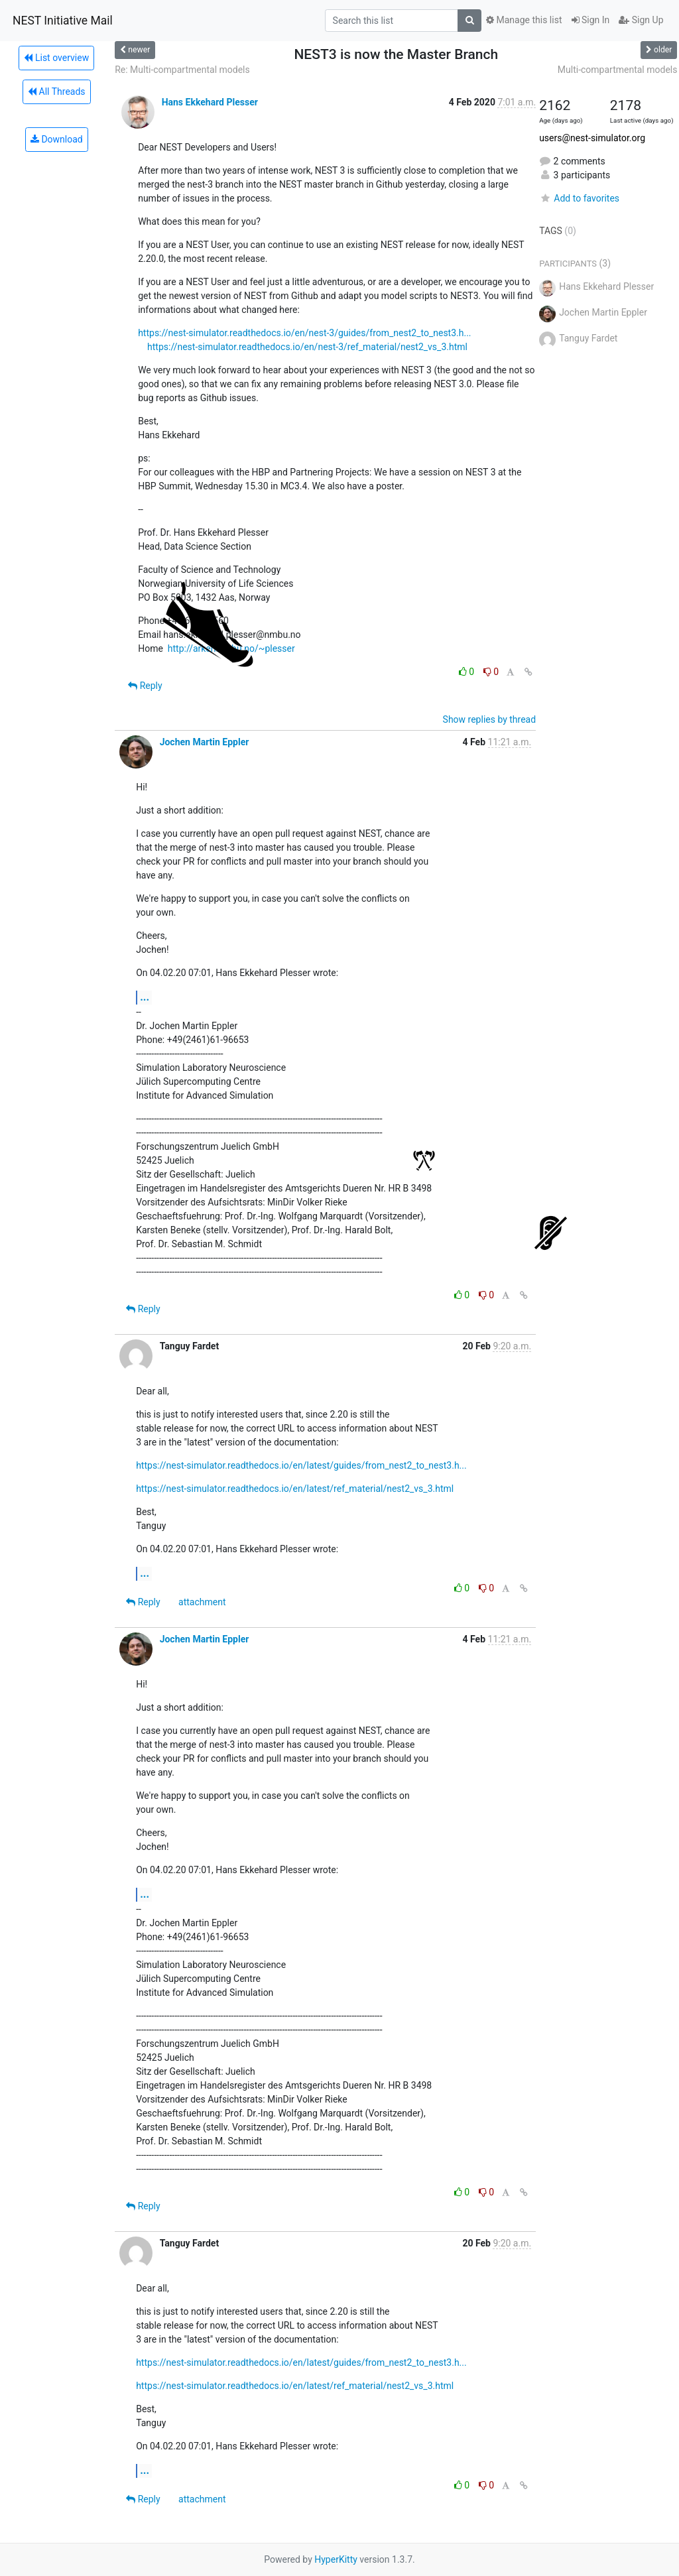  I want to click on access running or fitness tracking features, so click(208, 624).